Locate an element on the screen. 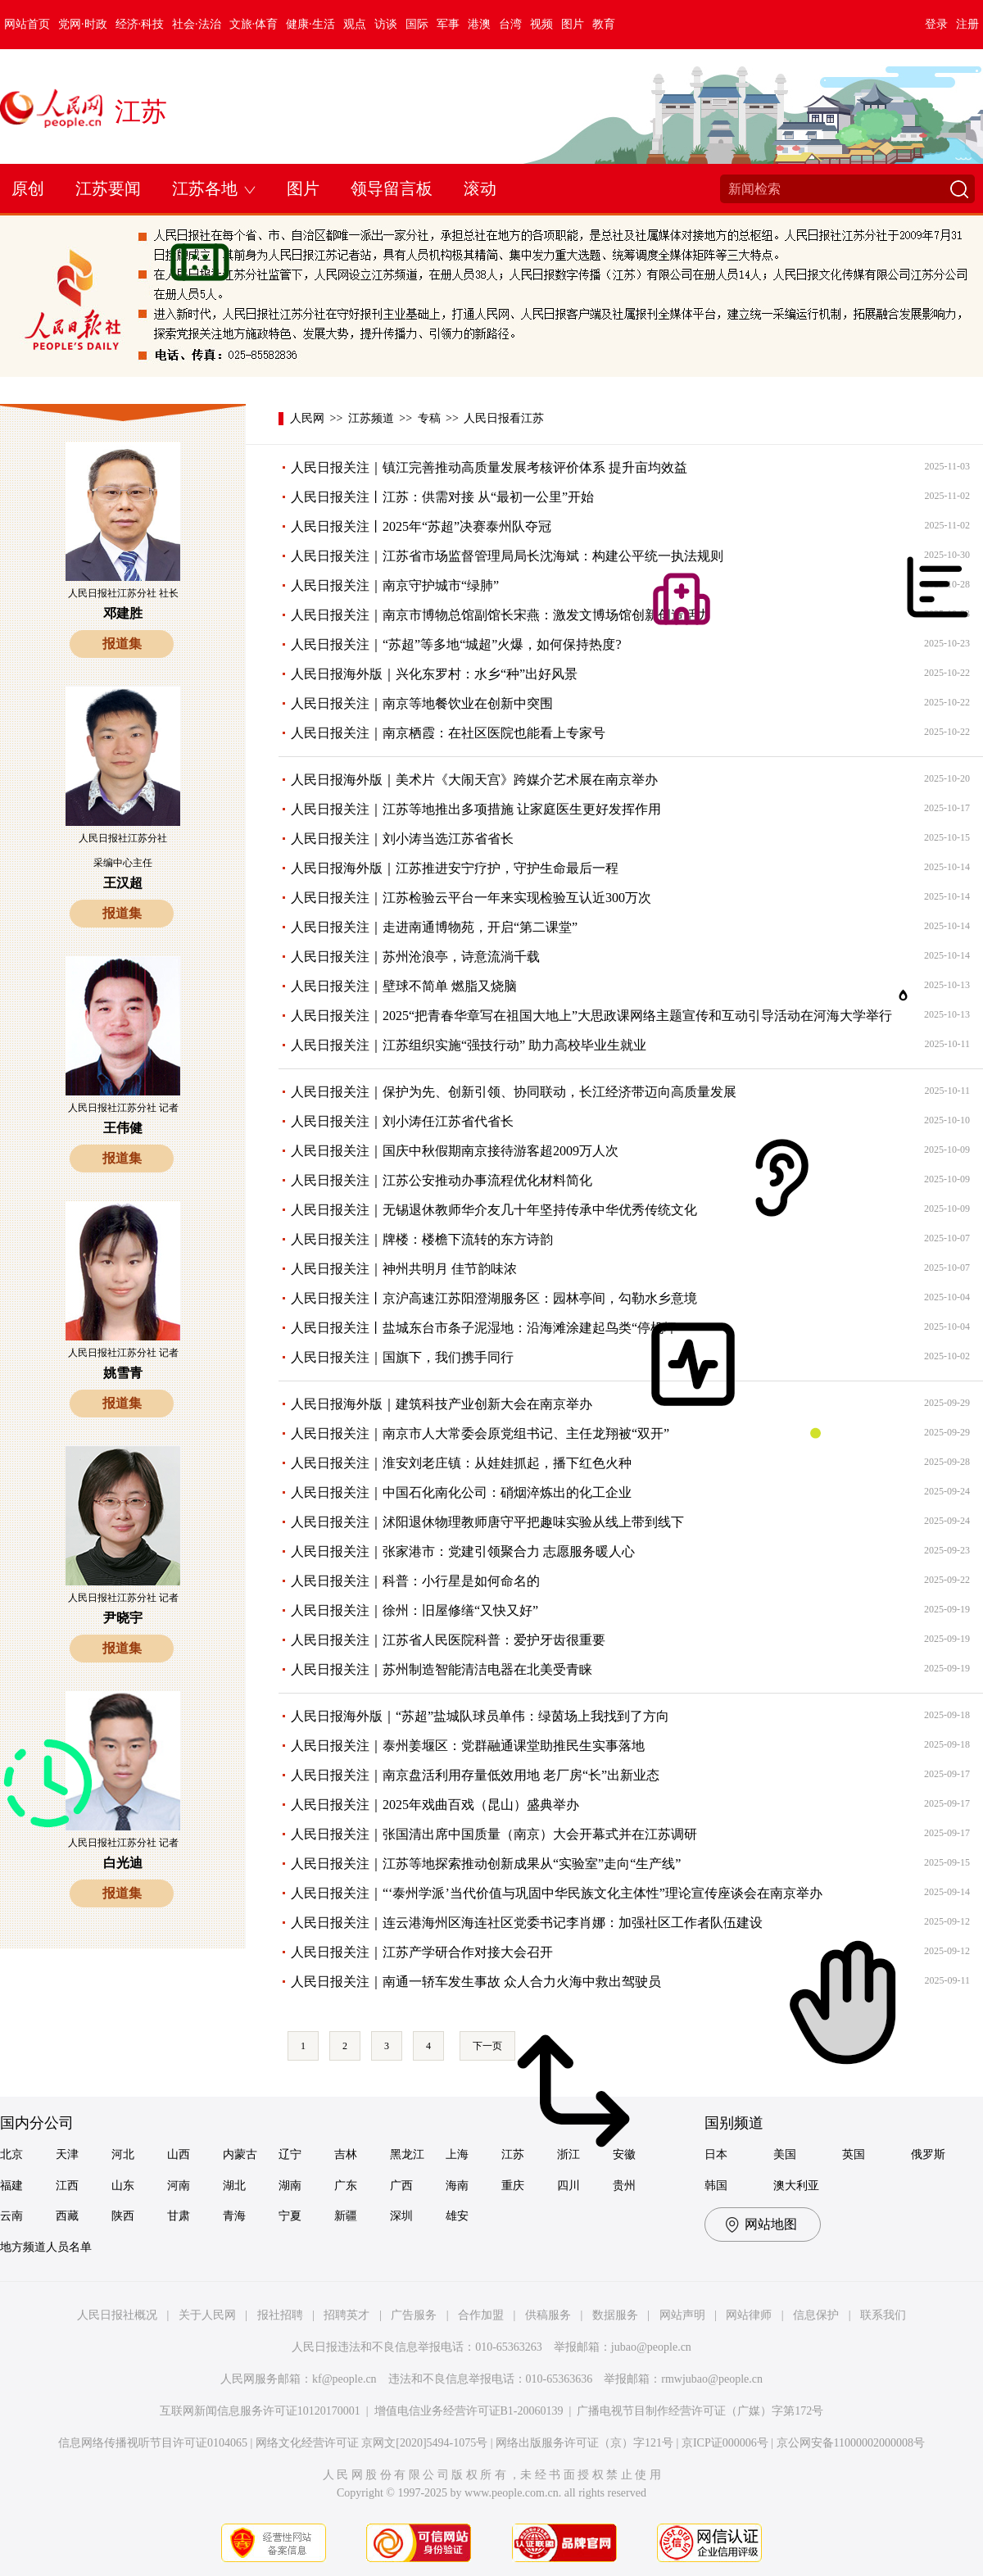 This screenshot has height=2576, width=983. view activity or system status is located at coordinates (693, 1364).